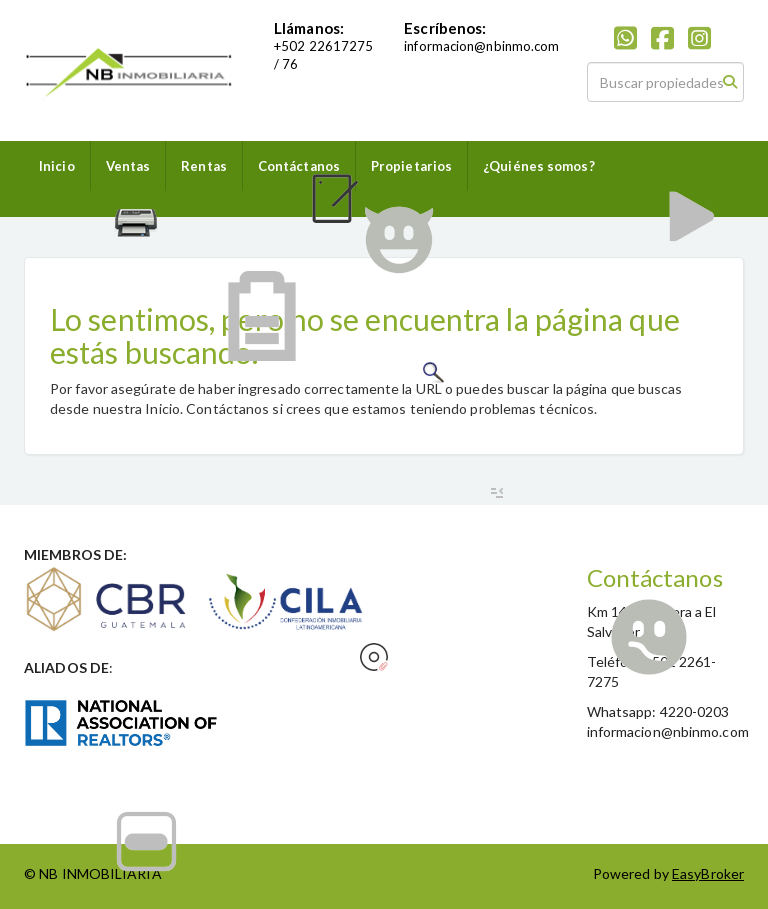 Image resolution: width=768 pixels, height=909 pixels. What do you see at coordinates (332, 197) in the screenshot?
I see `indicates a connected PDA or tablet device` at bounding box center [332, 197].